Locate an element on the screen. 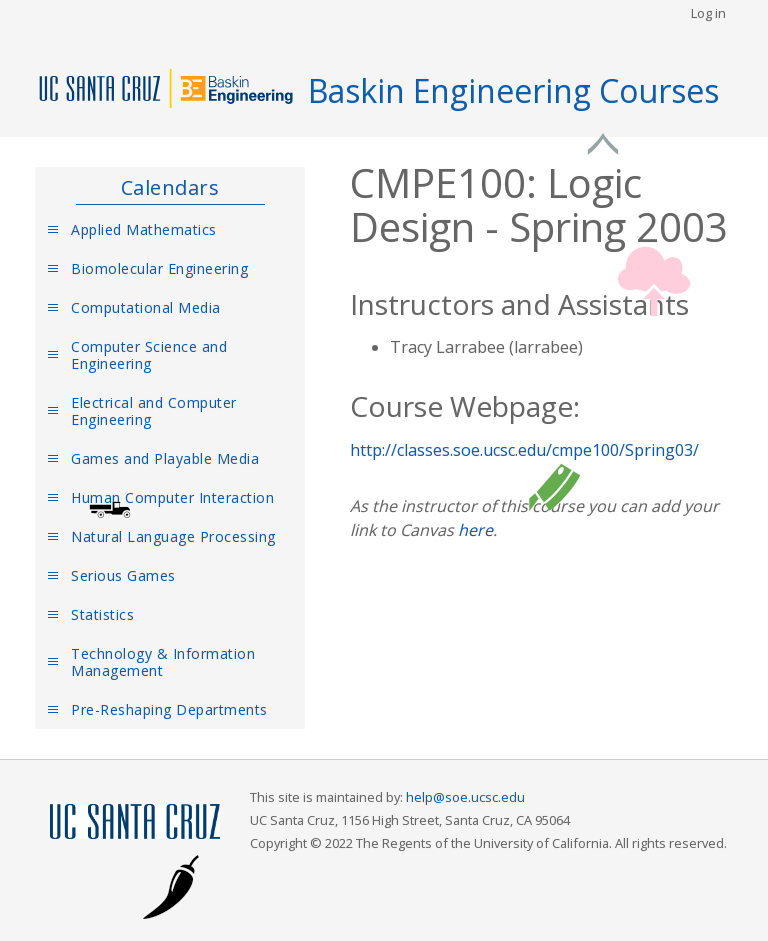 This screenshot has height=941, width=768. upload file to cloud storage is located at coordinates (654, 281).